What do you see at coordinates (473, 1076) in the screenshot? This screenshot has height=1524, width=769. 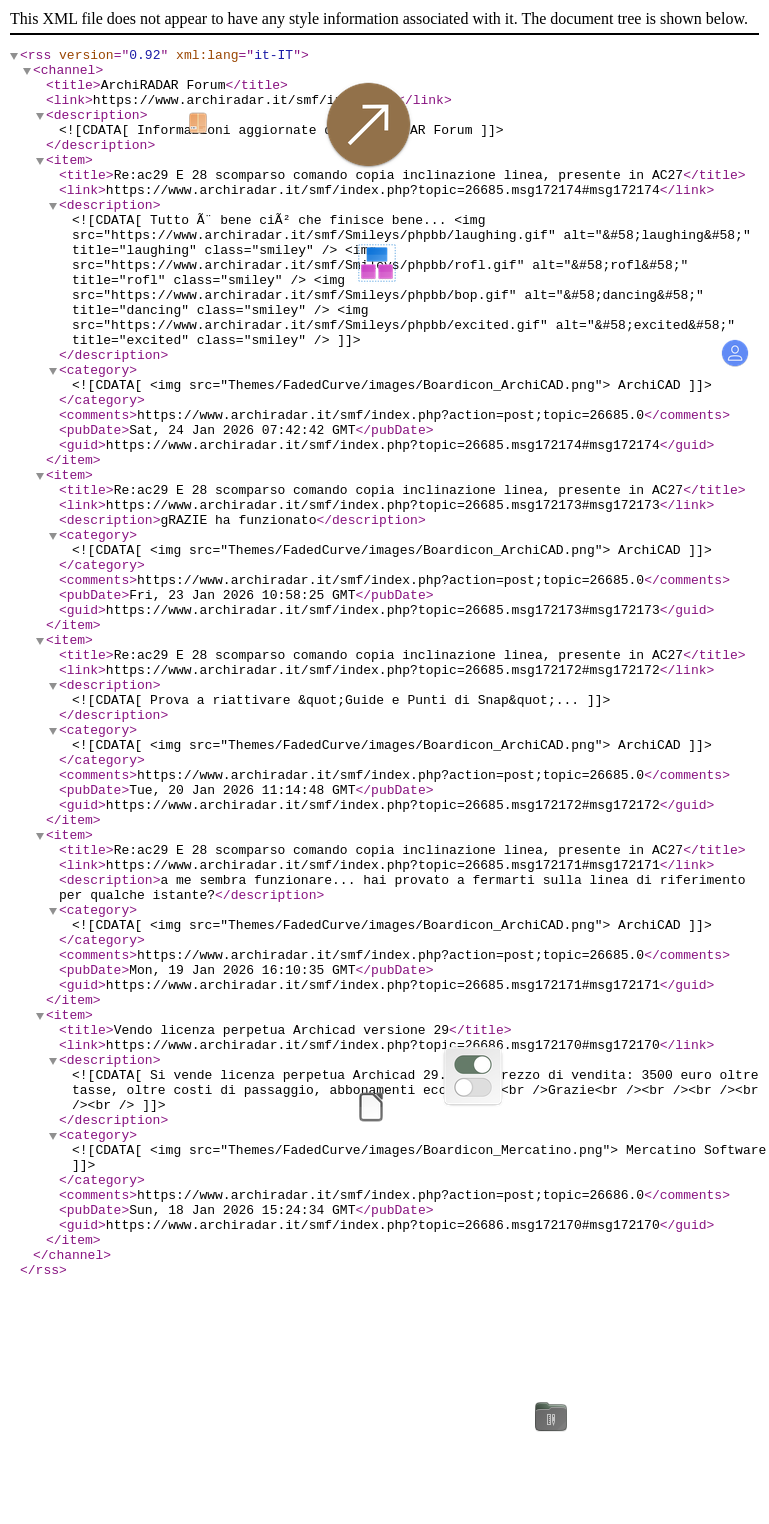 I see `open system settings or preferences` at bounding box center [473, 1076].